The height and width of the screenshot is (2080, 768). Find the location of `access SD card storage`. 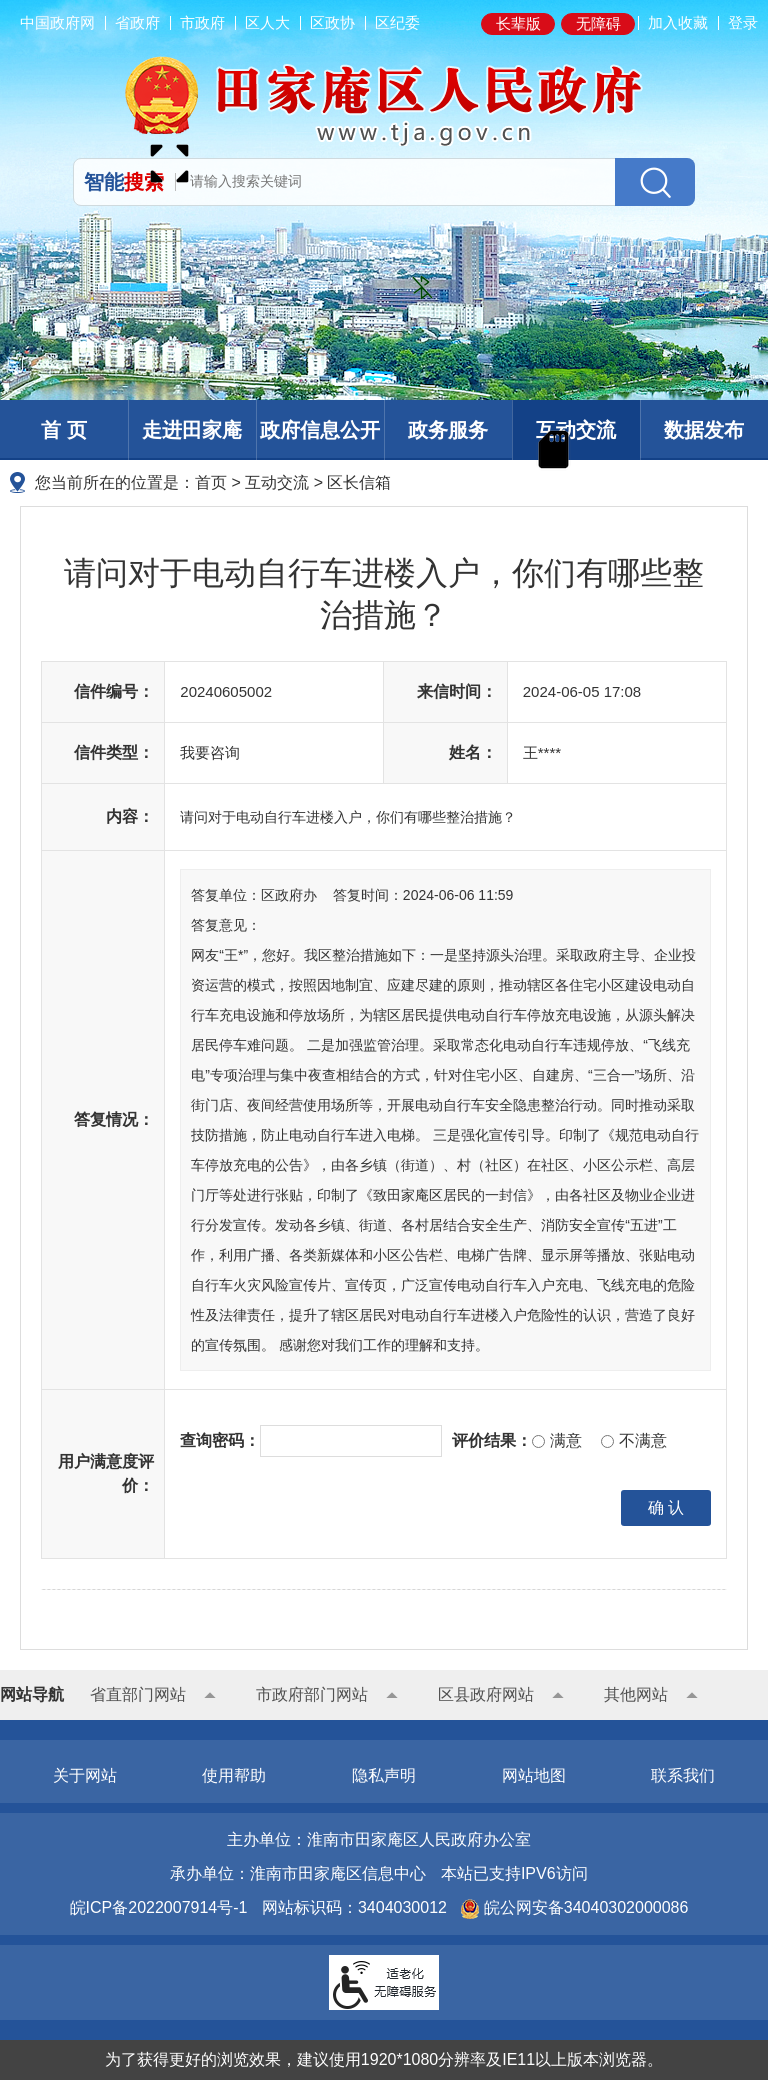

access SD card storage is located at coordinates (553, 449).